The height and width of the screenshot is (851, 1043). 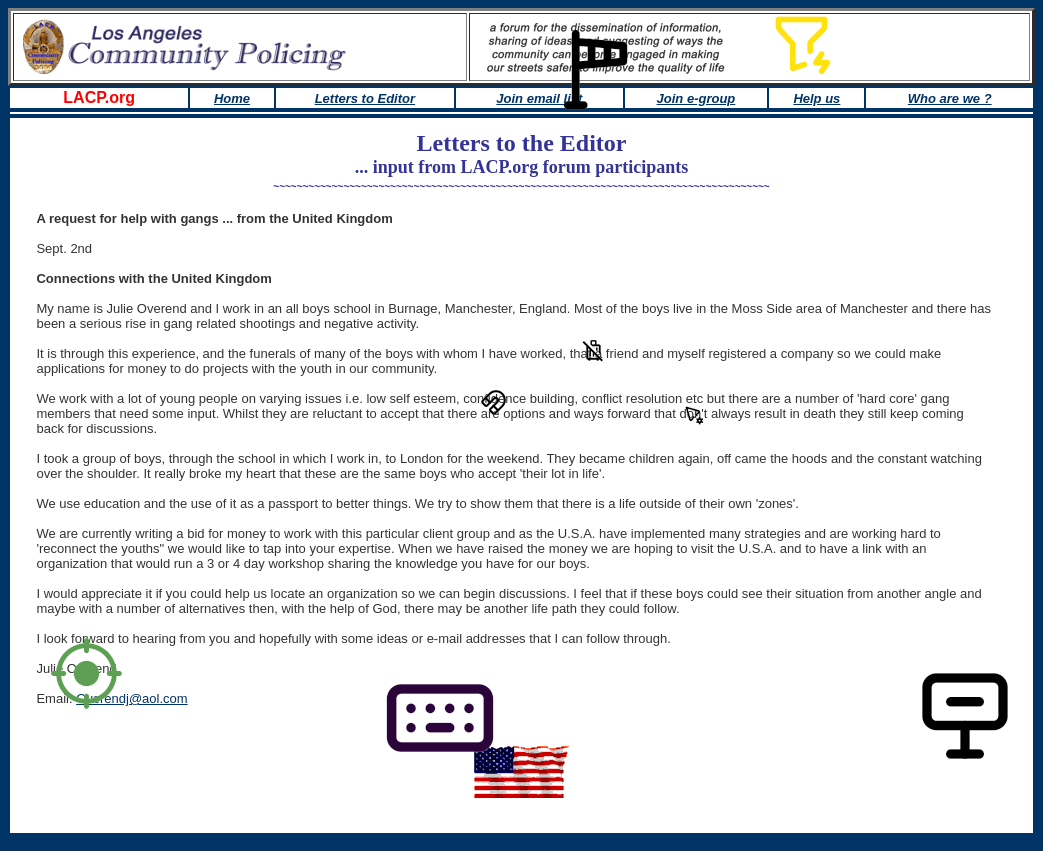 I want to click on activate magnetic snap or alignment tool, so click(x=493, y=402).